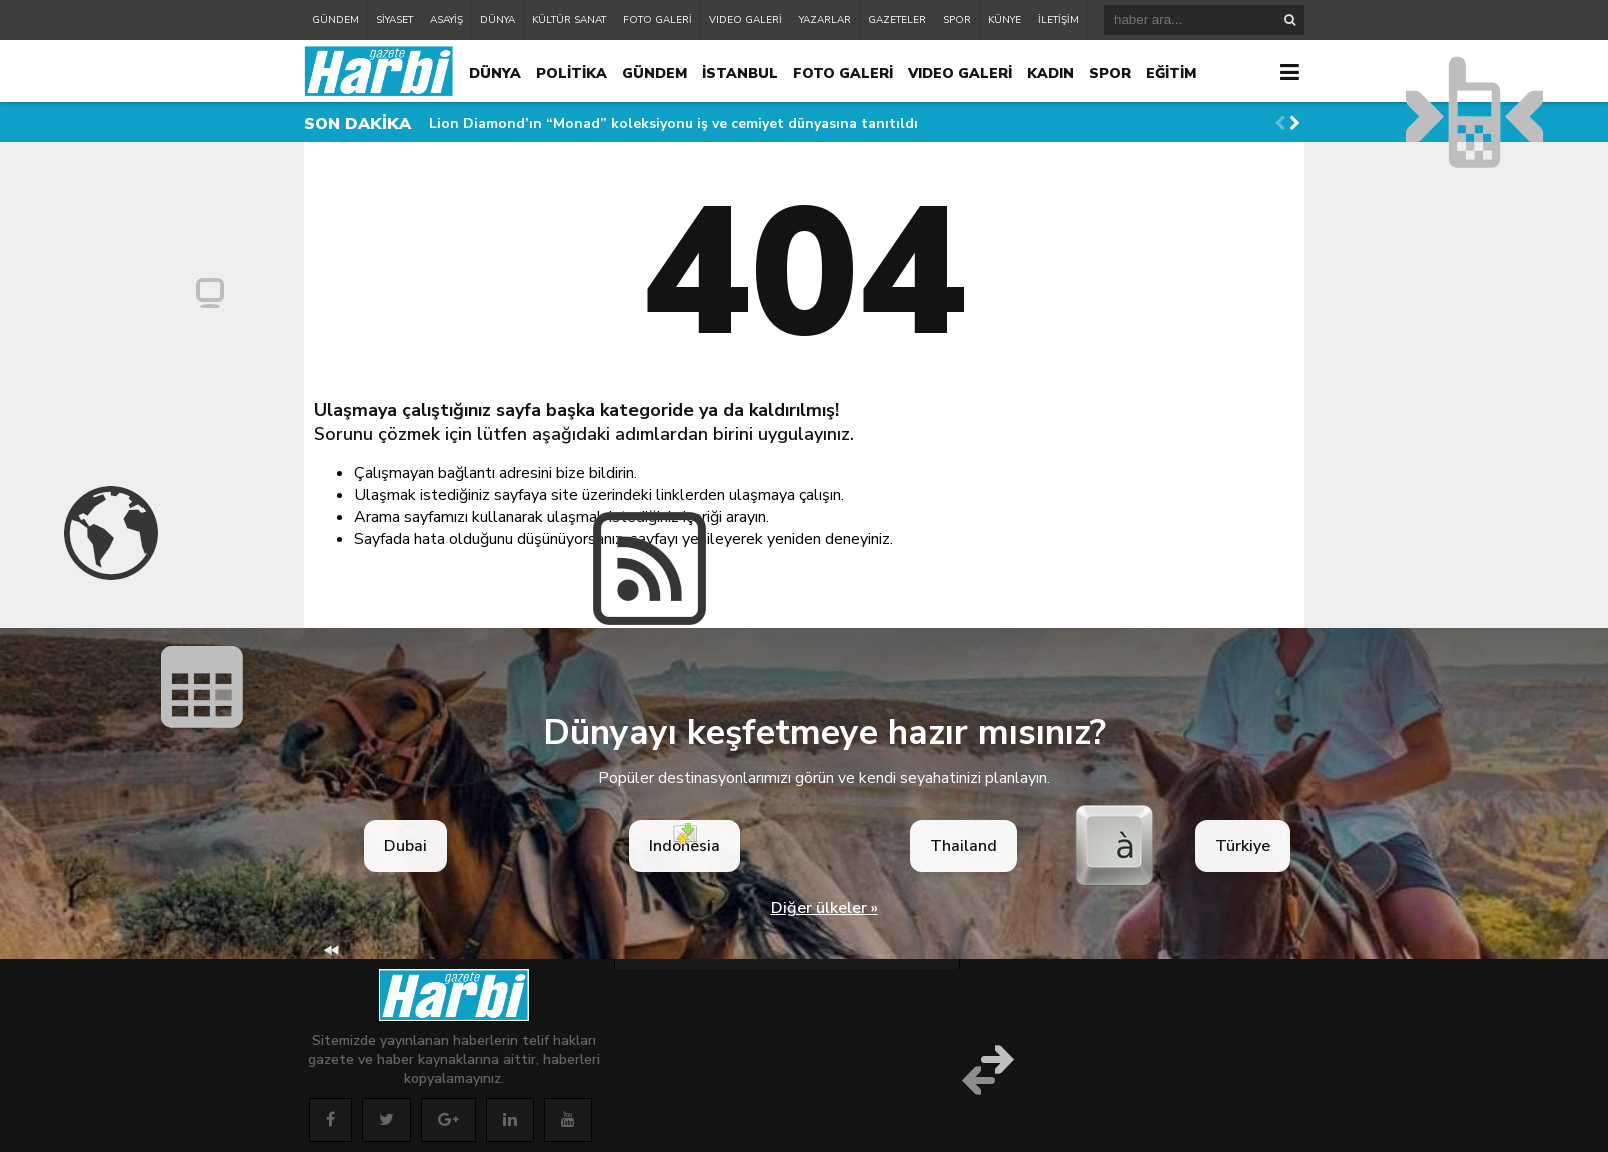 This screenshot has height=1152, width=1608. I want to click on access computer or desktop settings, so click(210, 292).